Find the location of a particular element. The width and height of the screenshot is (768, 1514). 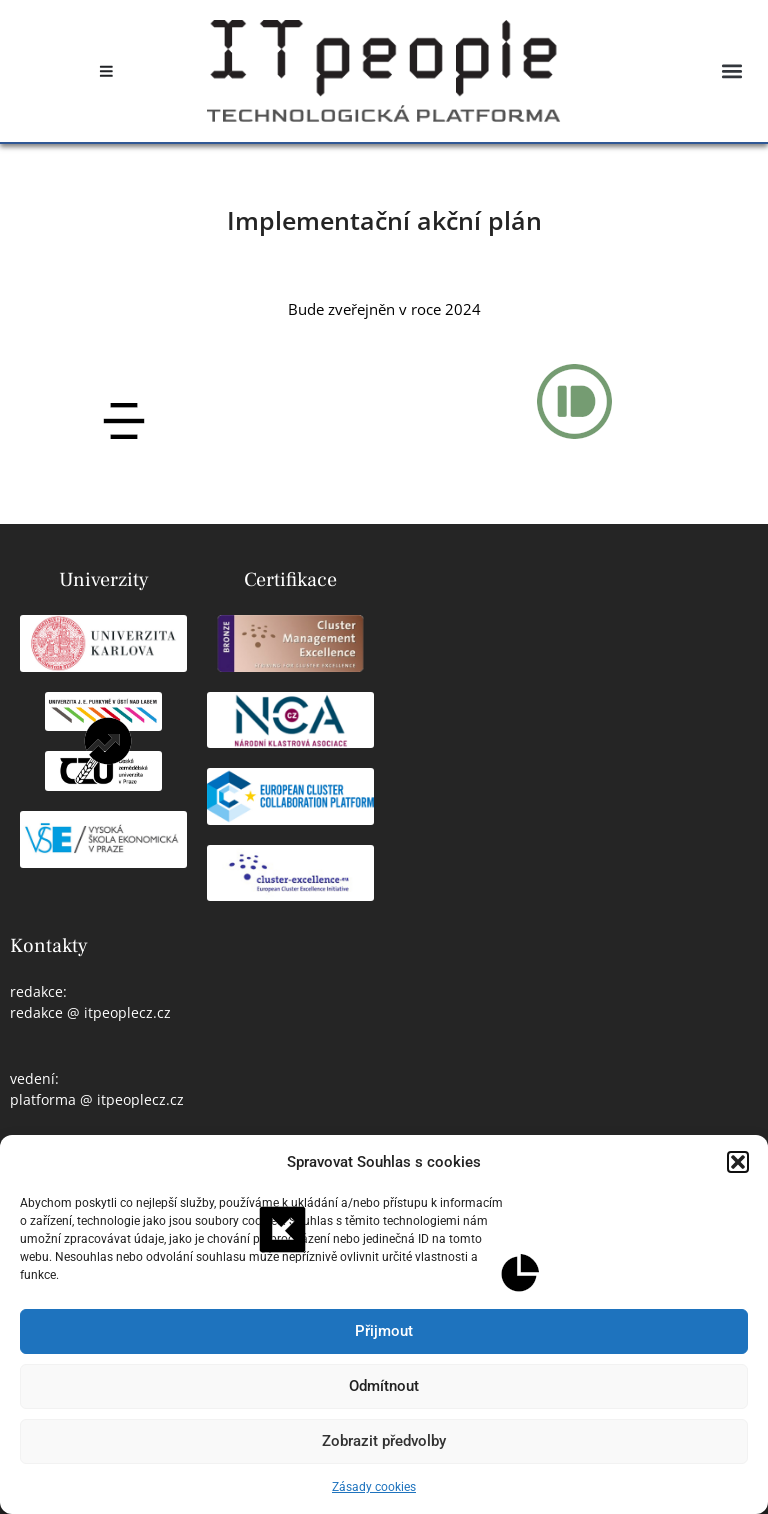

view analytics or statistics breakdown is located at coordinates (519, 1274).